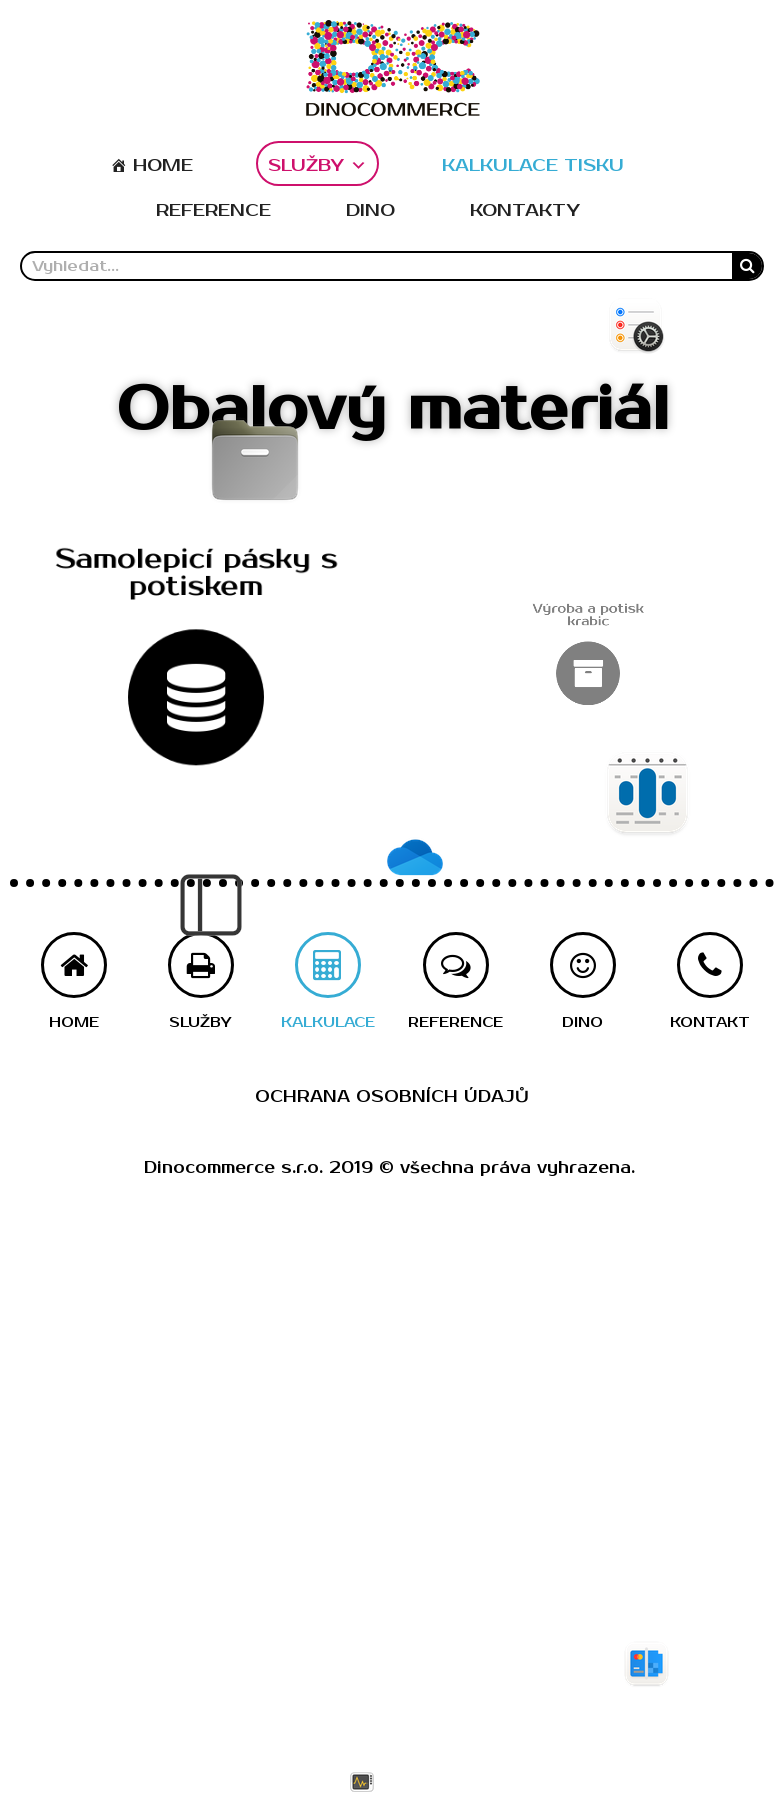  What do you see at coordinates (211, 905) in the screenshot?
I see `toggle sidebar panel visibility` at bounding box center [211, 905].